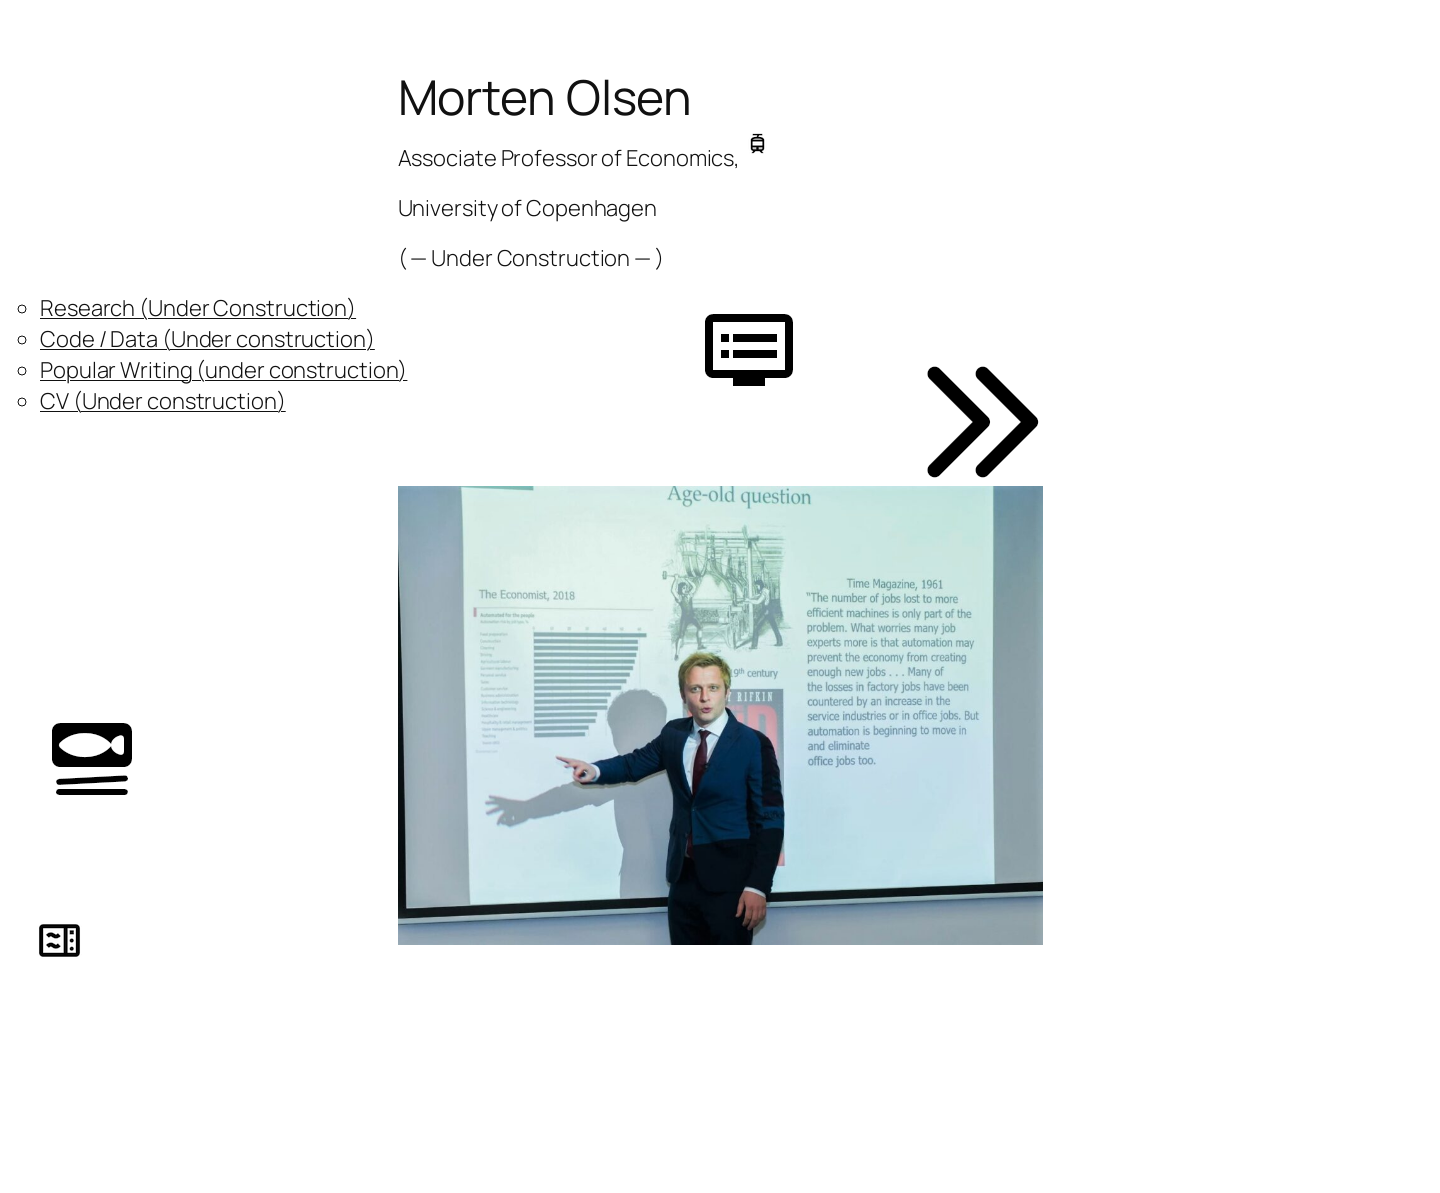  I want to click on access microwave controls or settings, so click(59, 940).